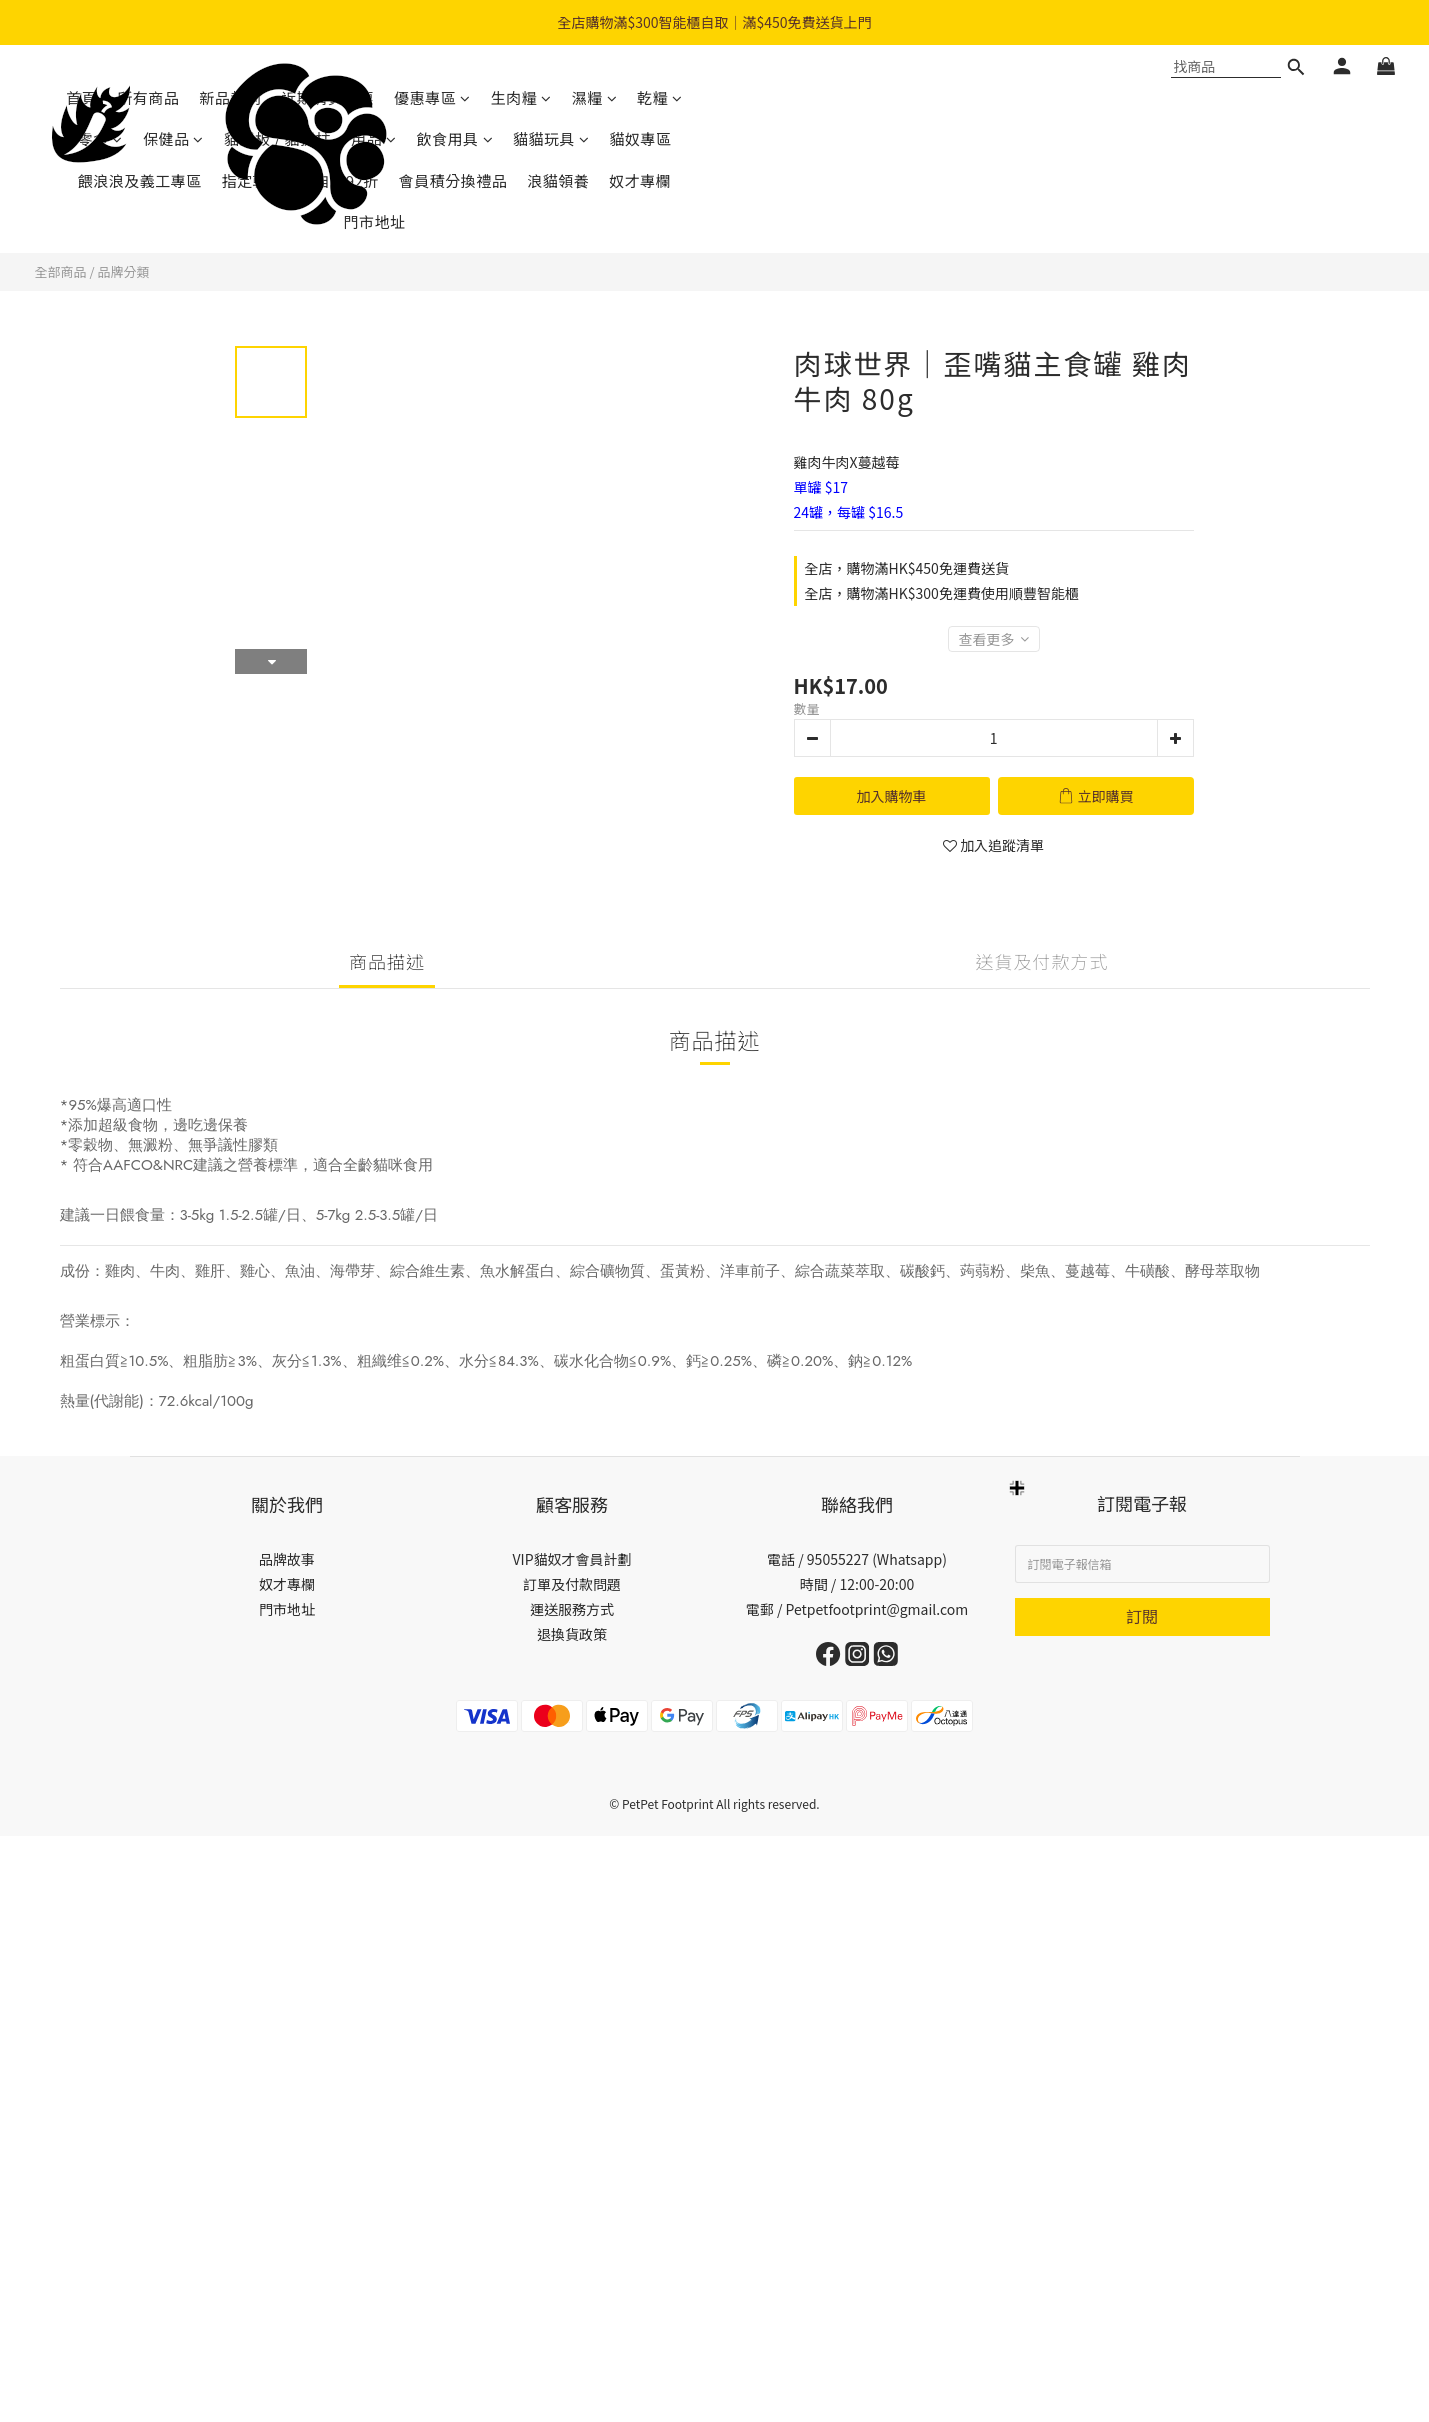  I want to click on indicates an organic or biological enemy type, so click(306, 144).